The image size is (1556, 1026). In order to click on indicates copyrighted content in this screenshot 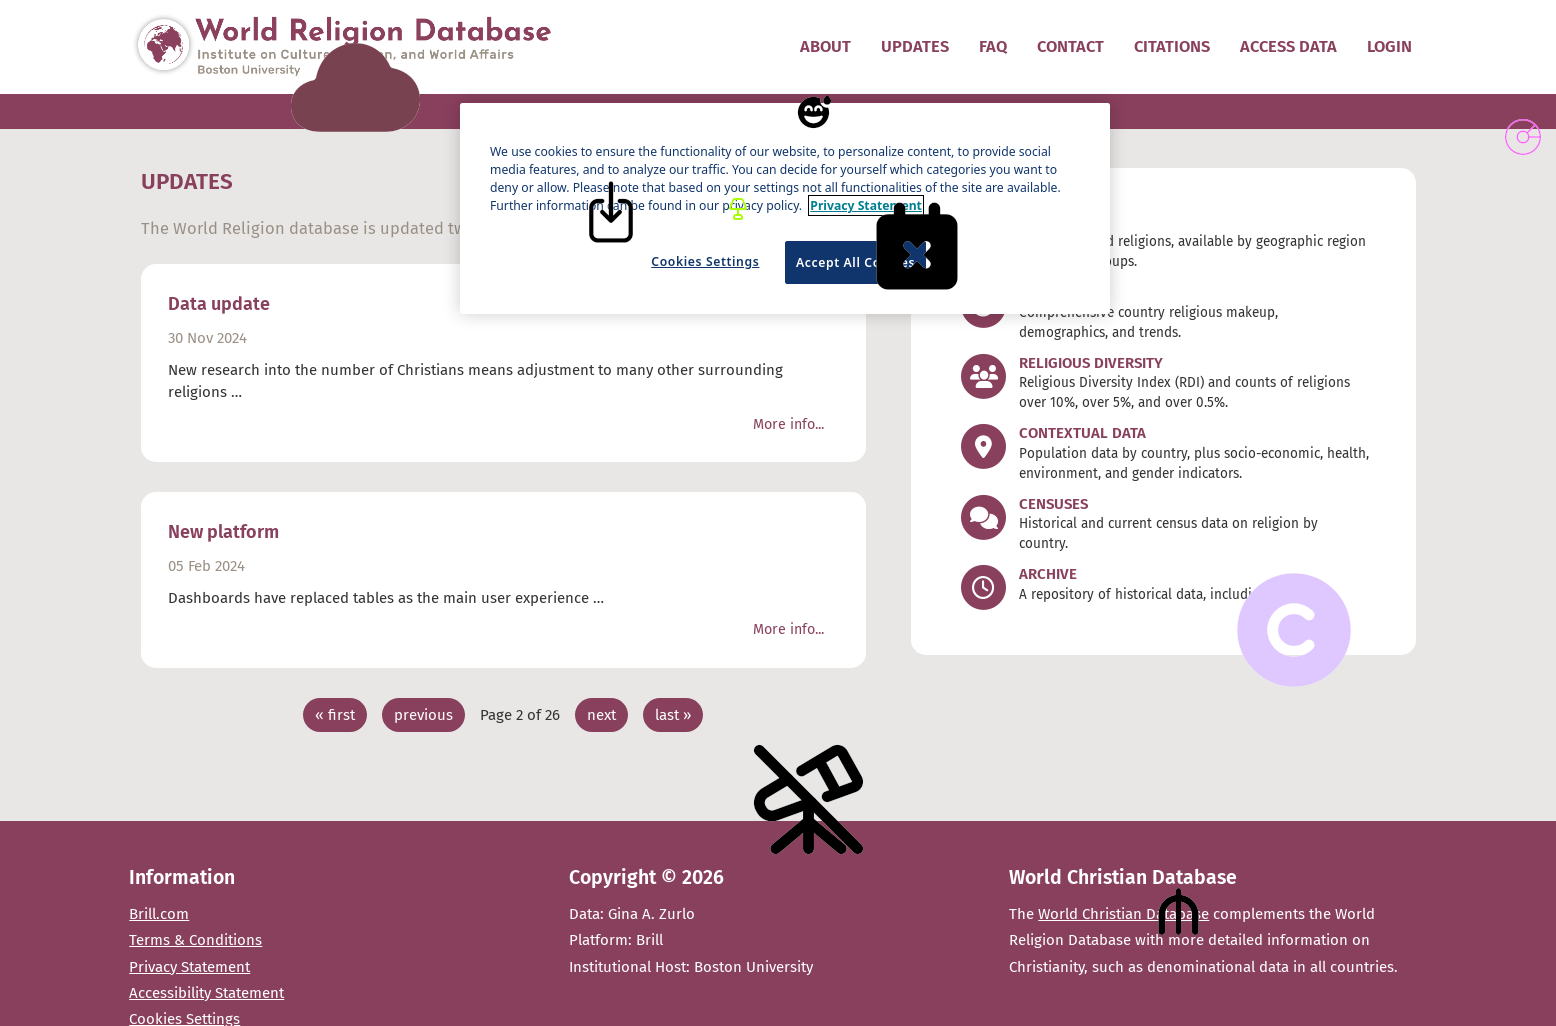, I will do `click(1294, 630)`.